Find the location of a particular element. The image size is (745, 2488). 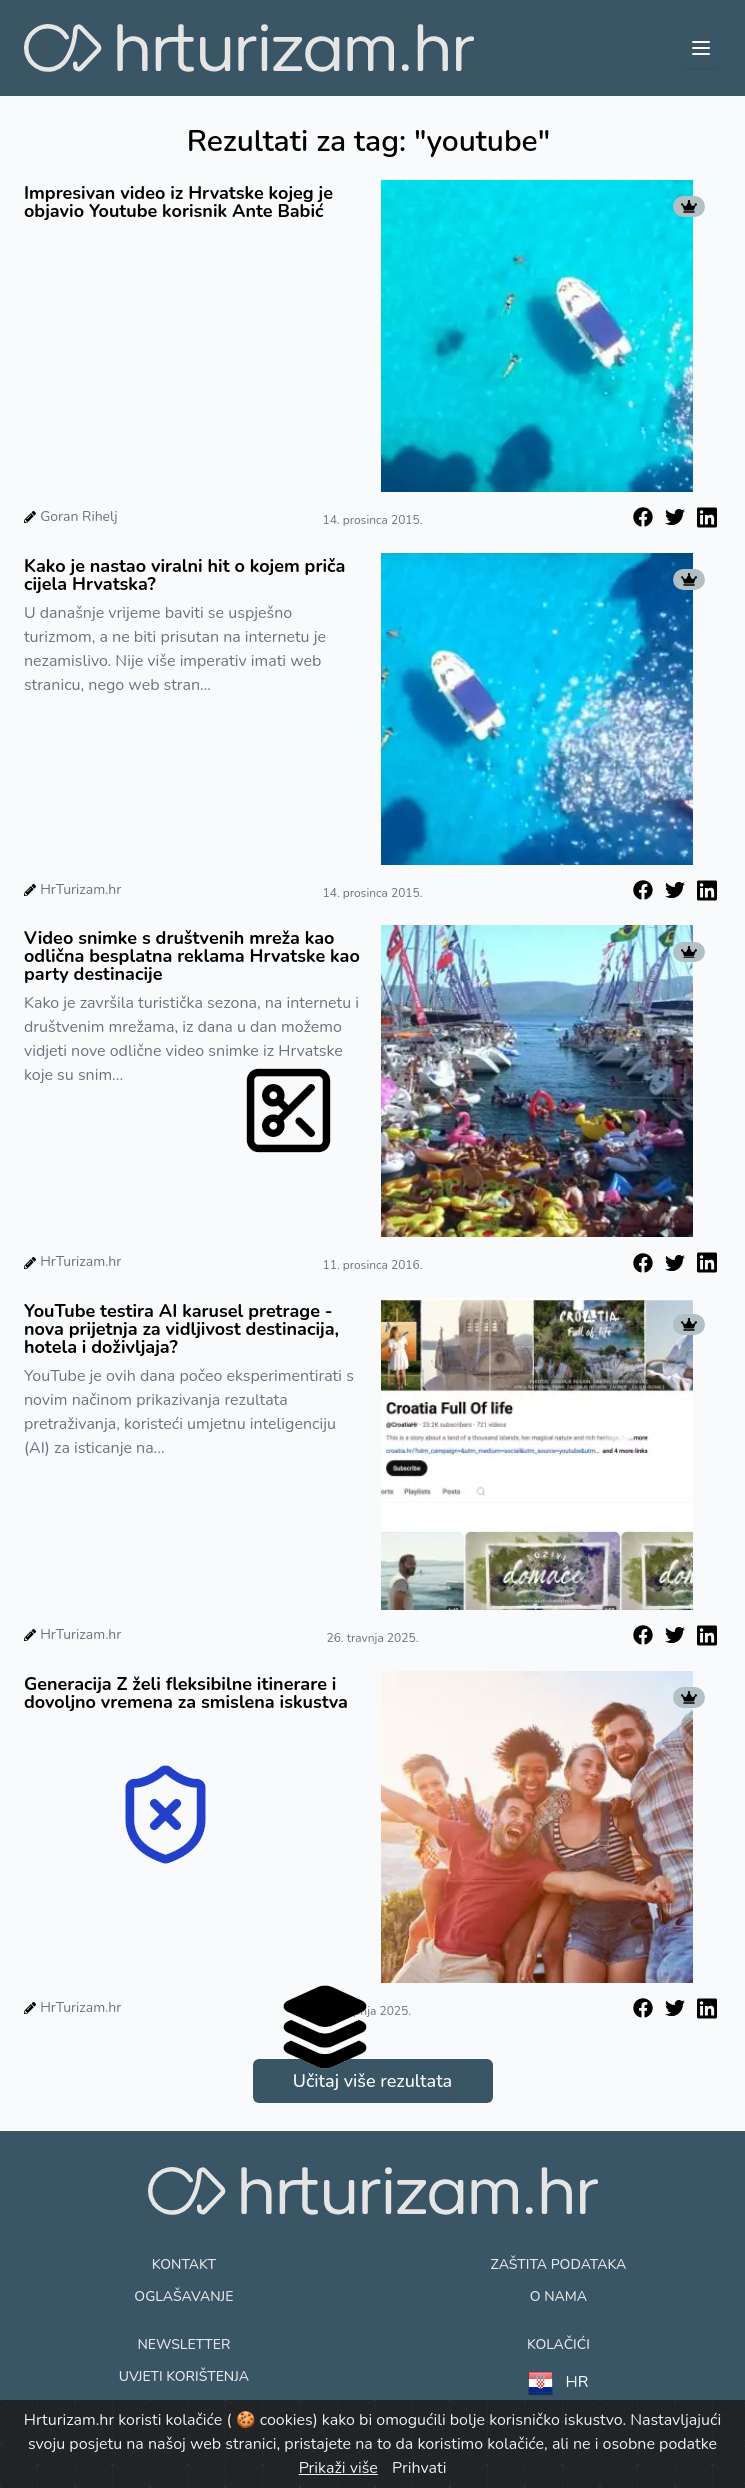

cut or crop selected content is located at coordinates (288, 1110).